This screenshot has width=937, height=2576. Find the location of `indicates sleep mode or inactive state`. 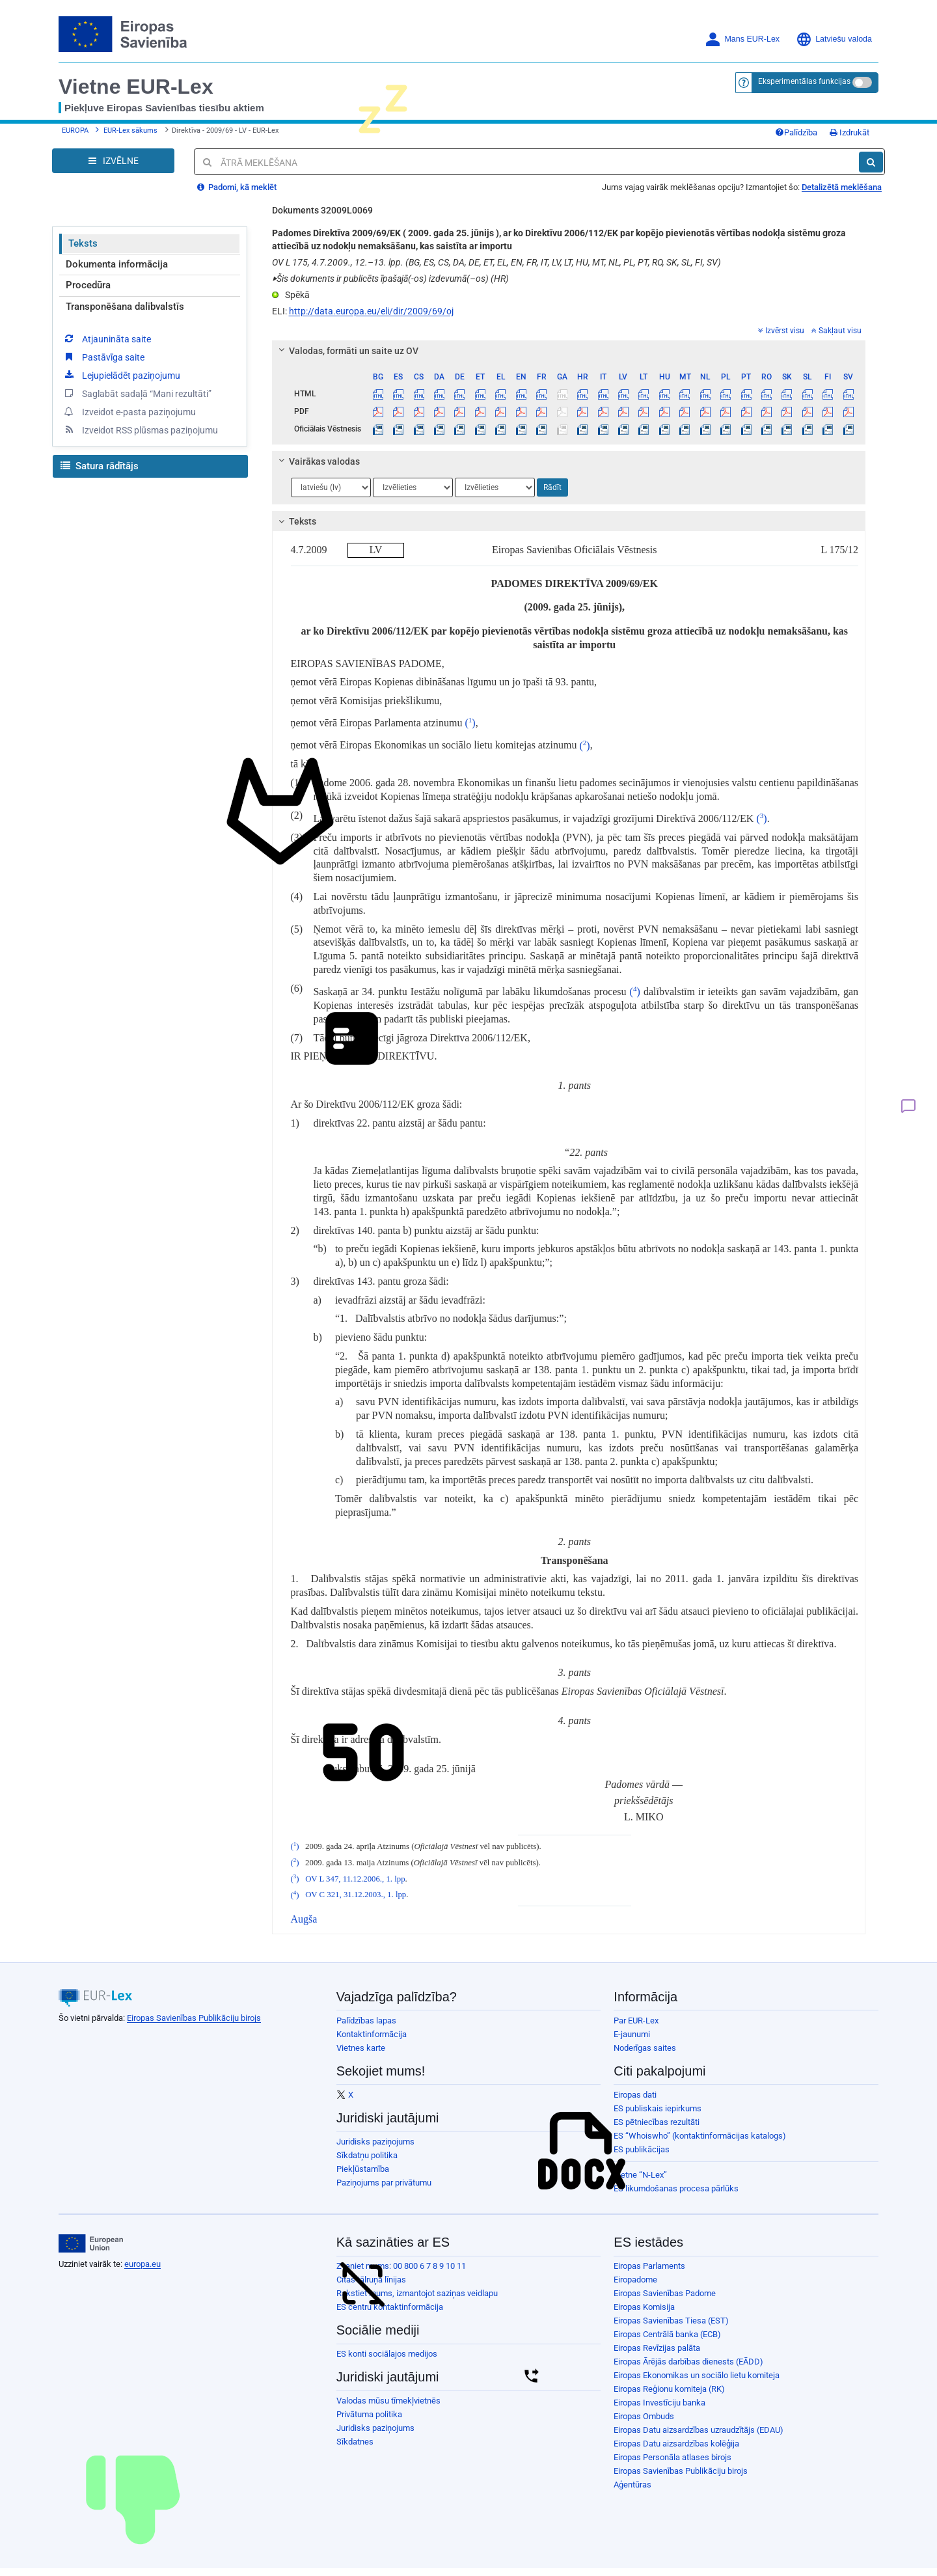

indicates sleep mode or inactive state is located at coordinates (383, 109).